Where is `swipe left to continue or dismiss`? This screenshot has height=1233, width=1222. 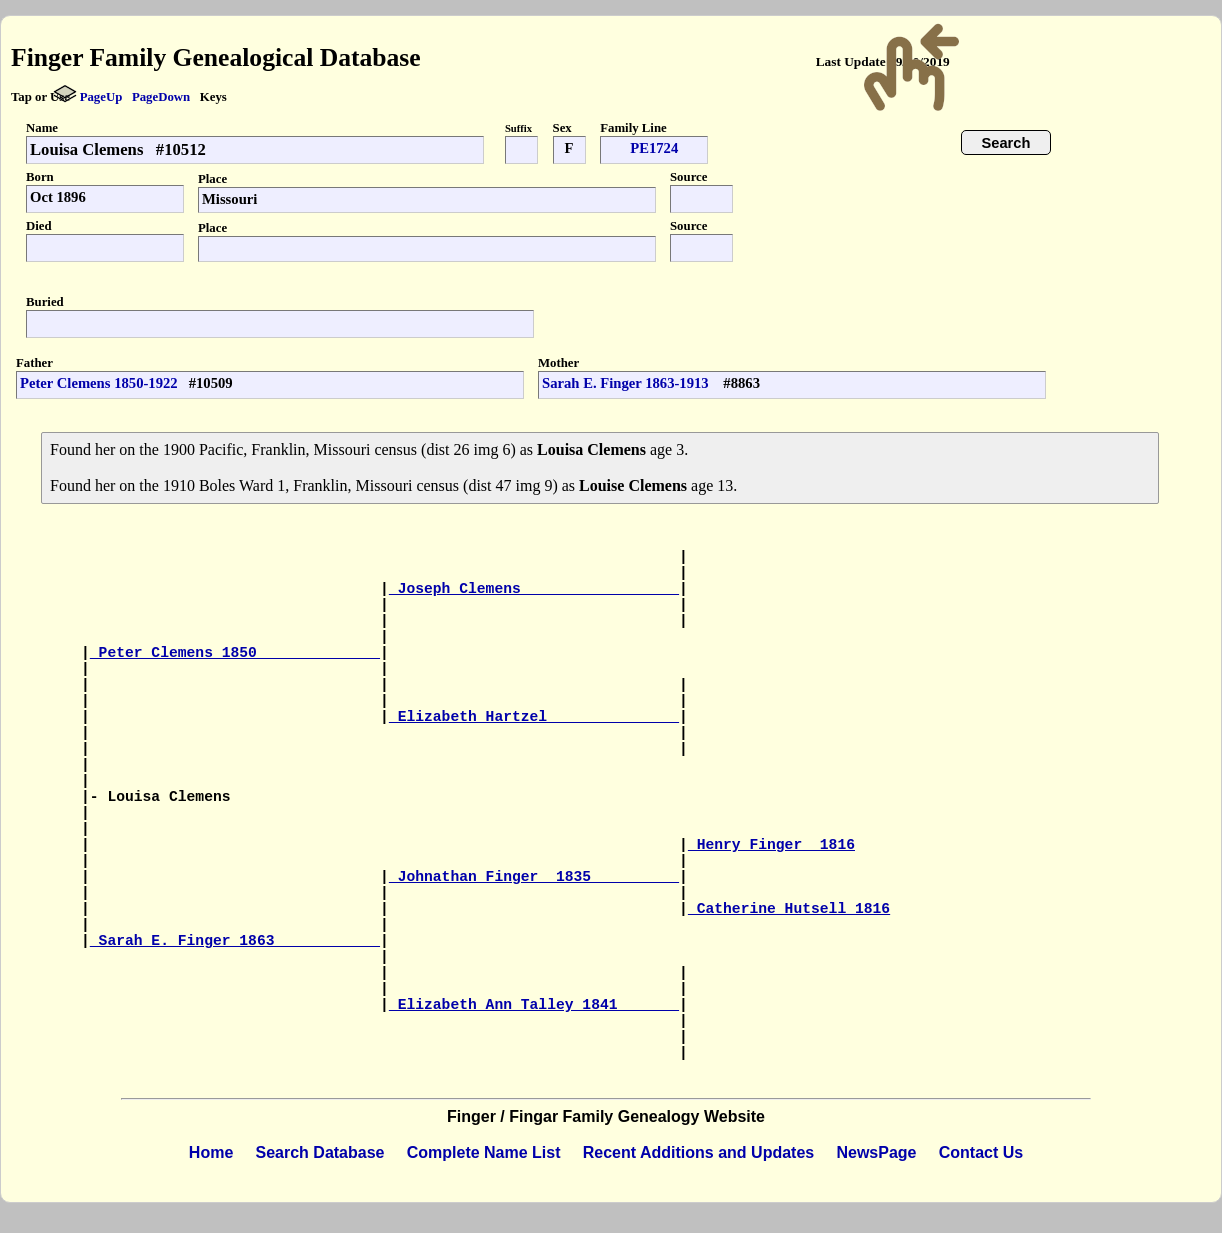
swipe left to continue or dismiss is located at coordinates (907, 70).